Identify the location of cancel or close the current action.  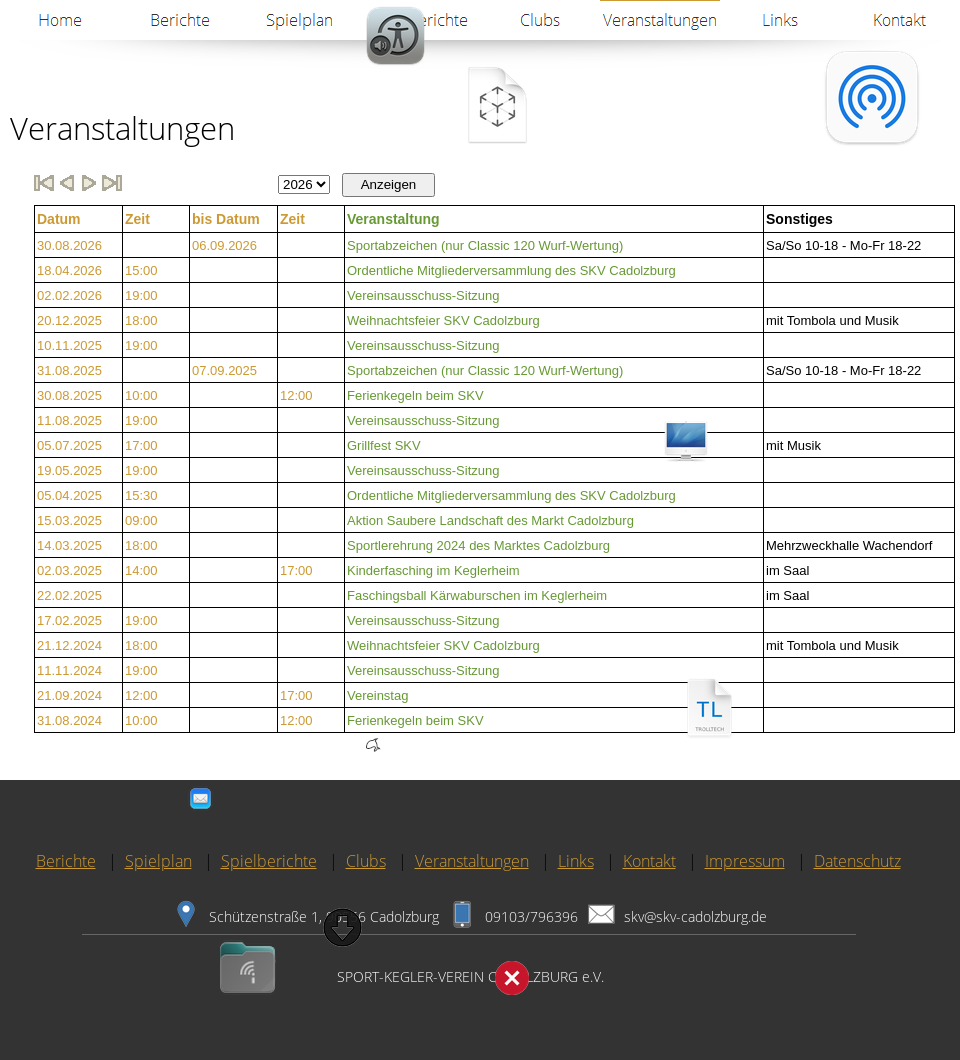
(512, 978).